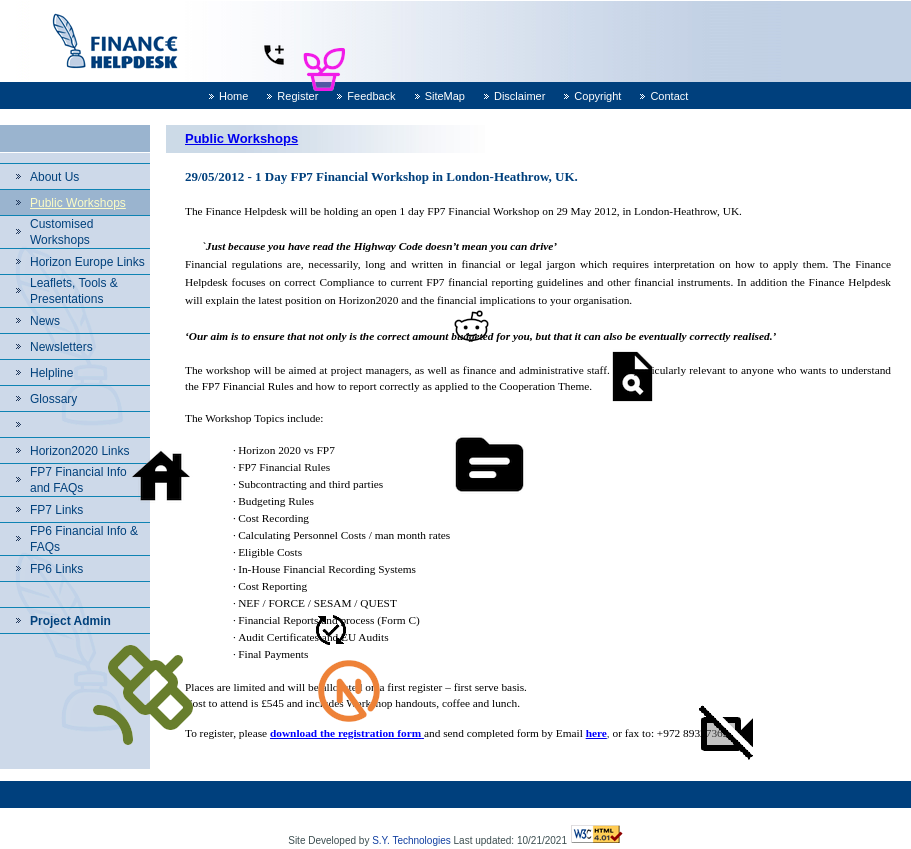 The width and height of the screenshot is (911, 849). I want to click on access satellite connection settings, so click(143, 695).